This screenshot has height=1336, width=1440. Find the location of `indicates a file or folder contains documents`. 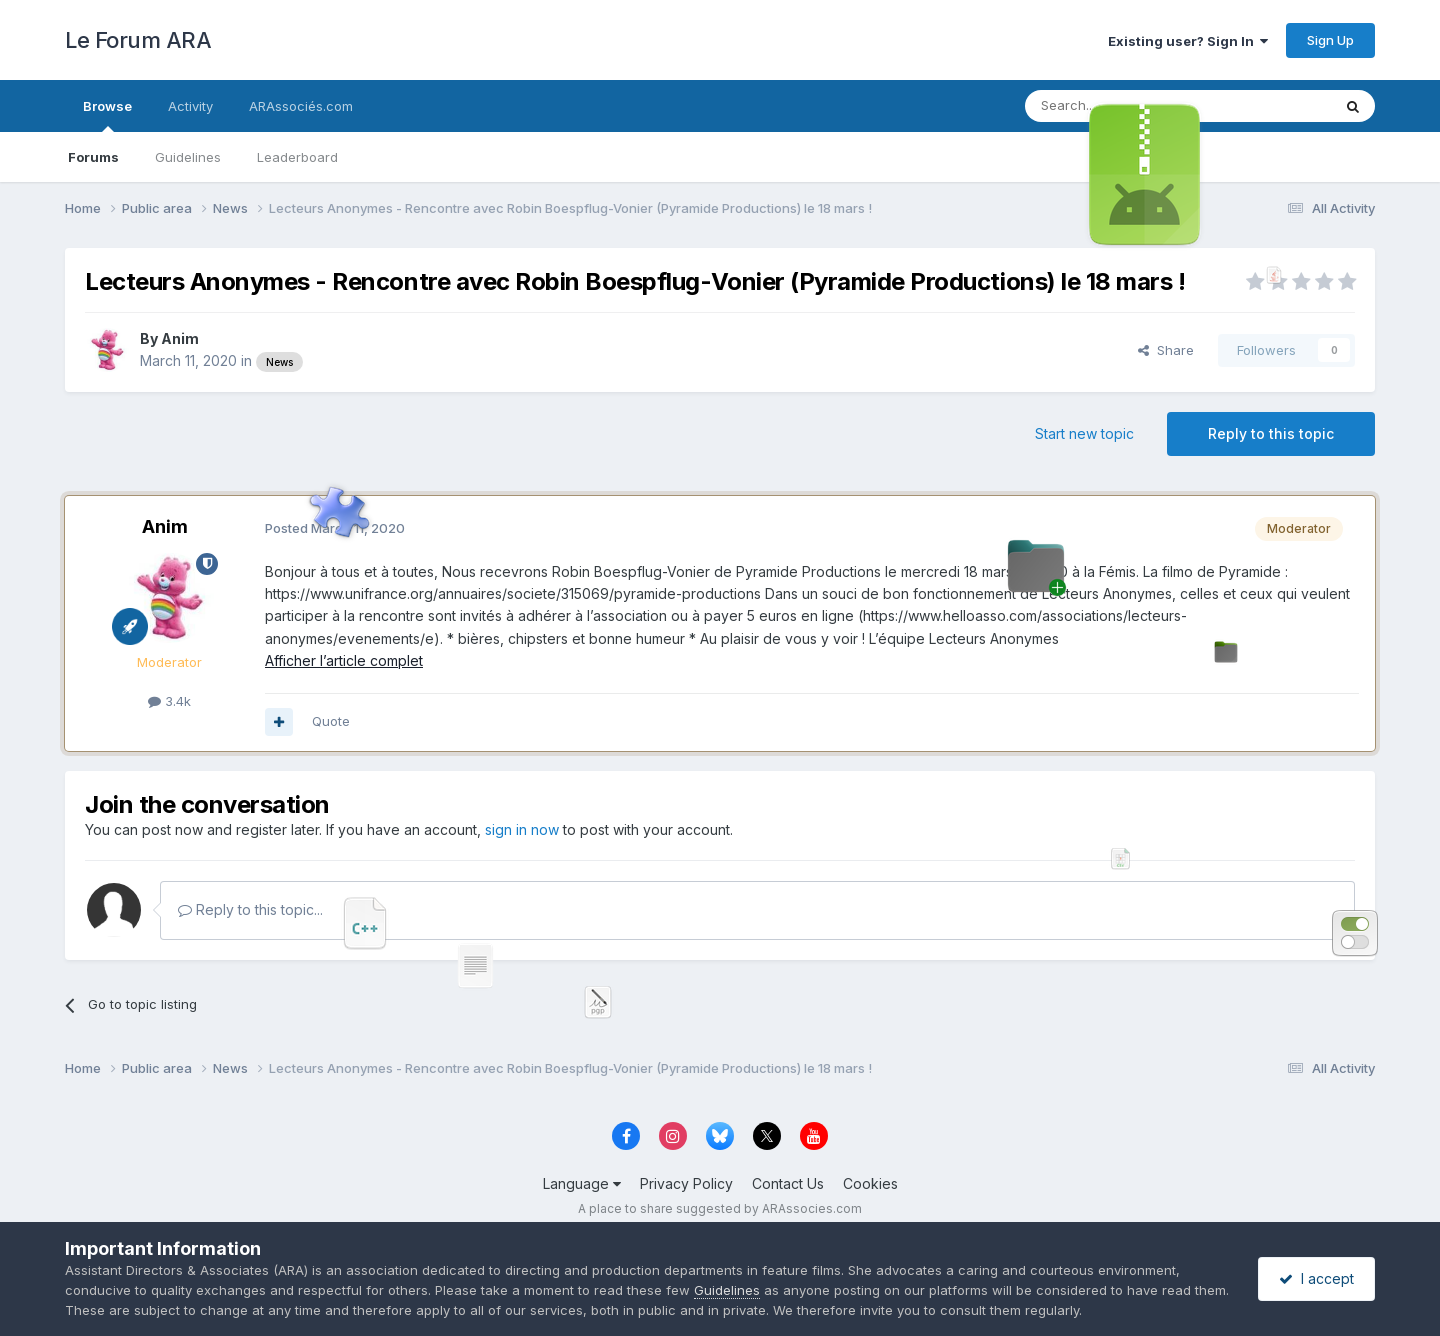

indicates a file or folder contains documents is located at coordinates (475, 965).